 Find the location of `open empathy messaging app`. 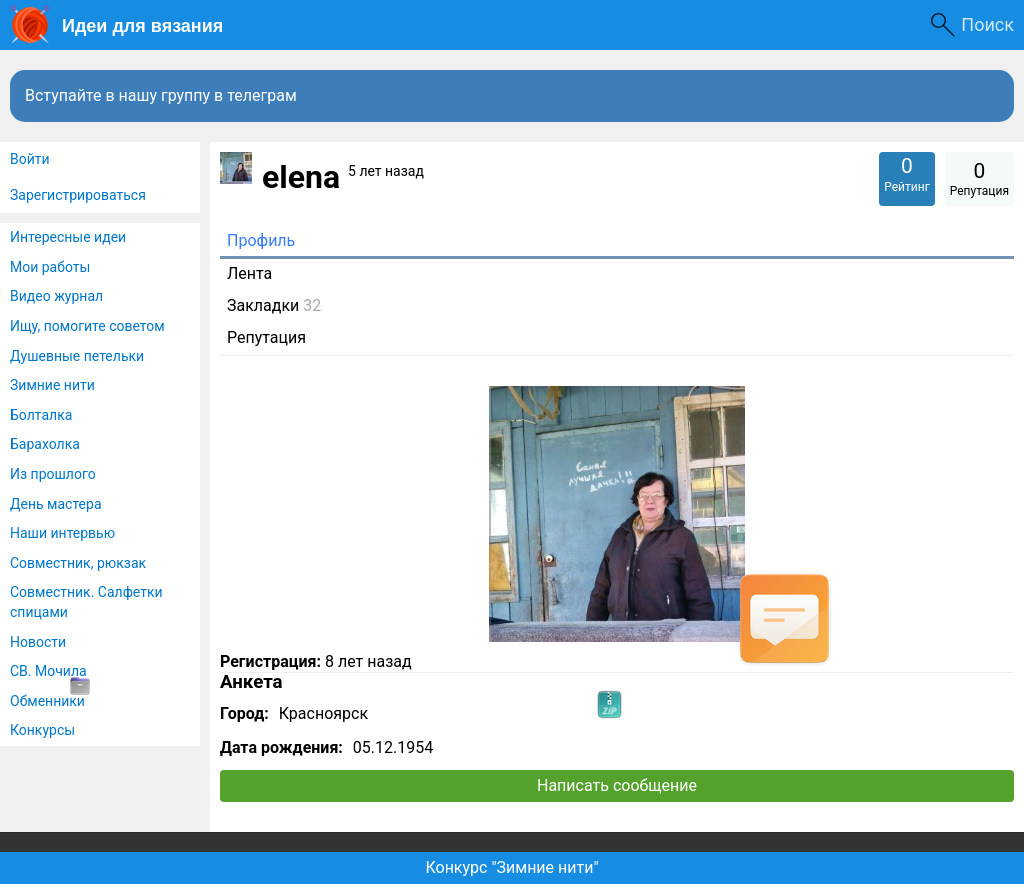

open empathy messaging app is located at coordinates (784, 618).